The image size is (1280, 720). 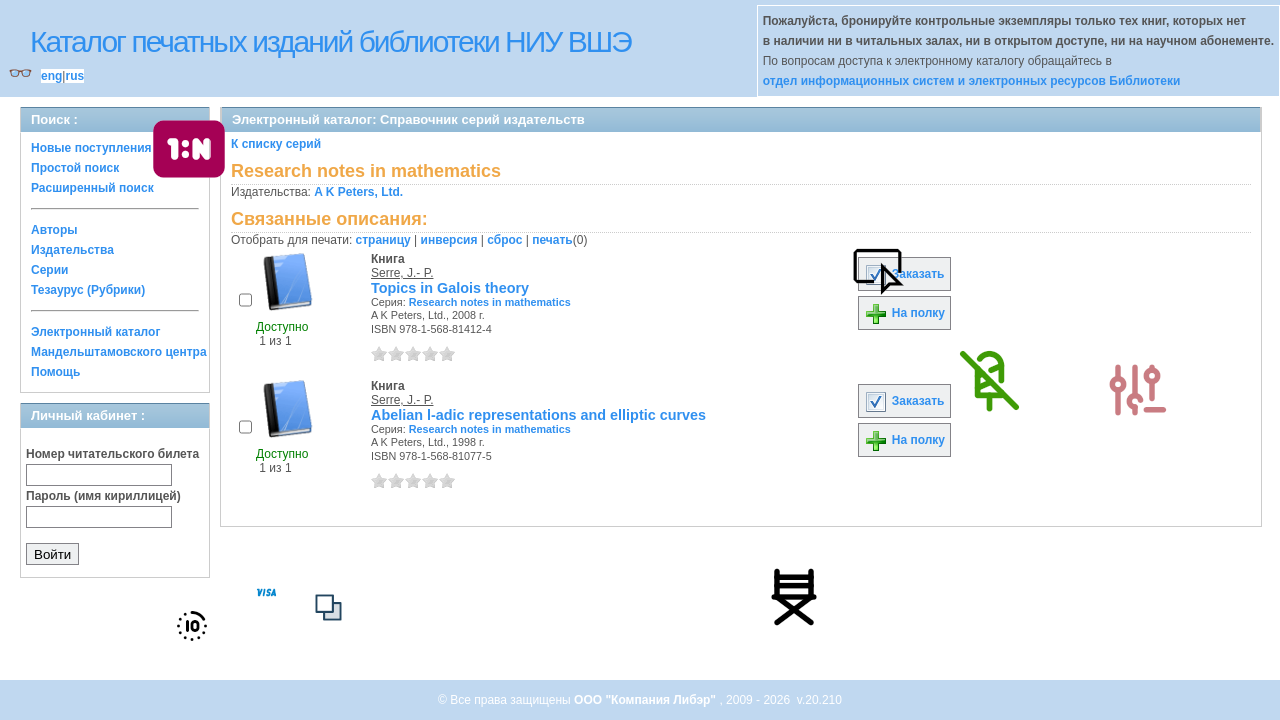 I want to click on inspect element on page, so click(x=877, y=269).